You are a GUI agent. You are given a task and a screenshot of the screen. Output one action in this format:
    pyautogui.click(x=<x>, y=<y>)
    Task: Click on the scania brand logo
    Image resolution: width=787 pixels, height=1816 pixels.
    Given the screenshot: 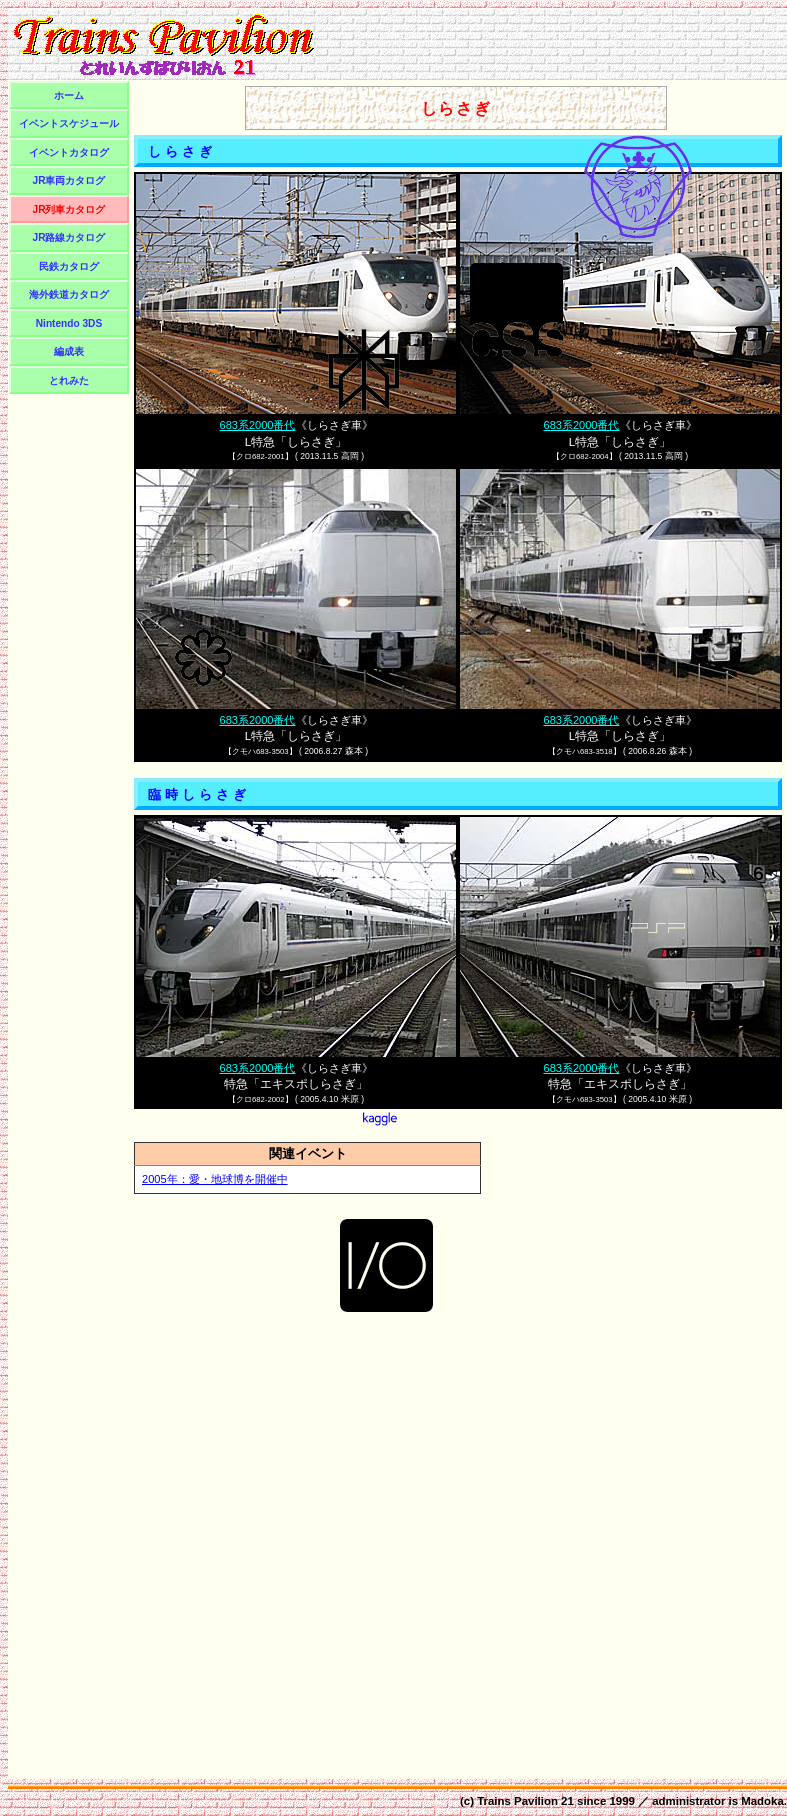 What is the action you would take?
    pyautogui.click(x=638, y=187)
    